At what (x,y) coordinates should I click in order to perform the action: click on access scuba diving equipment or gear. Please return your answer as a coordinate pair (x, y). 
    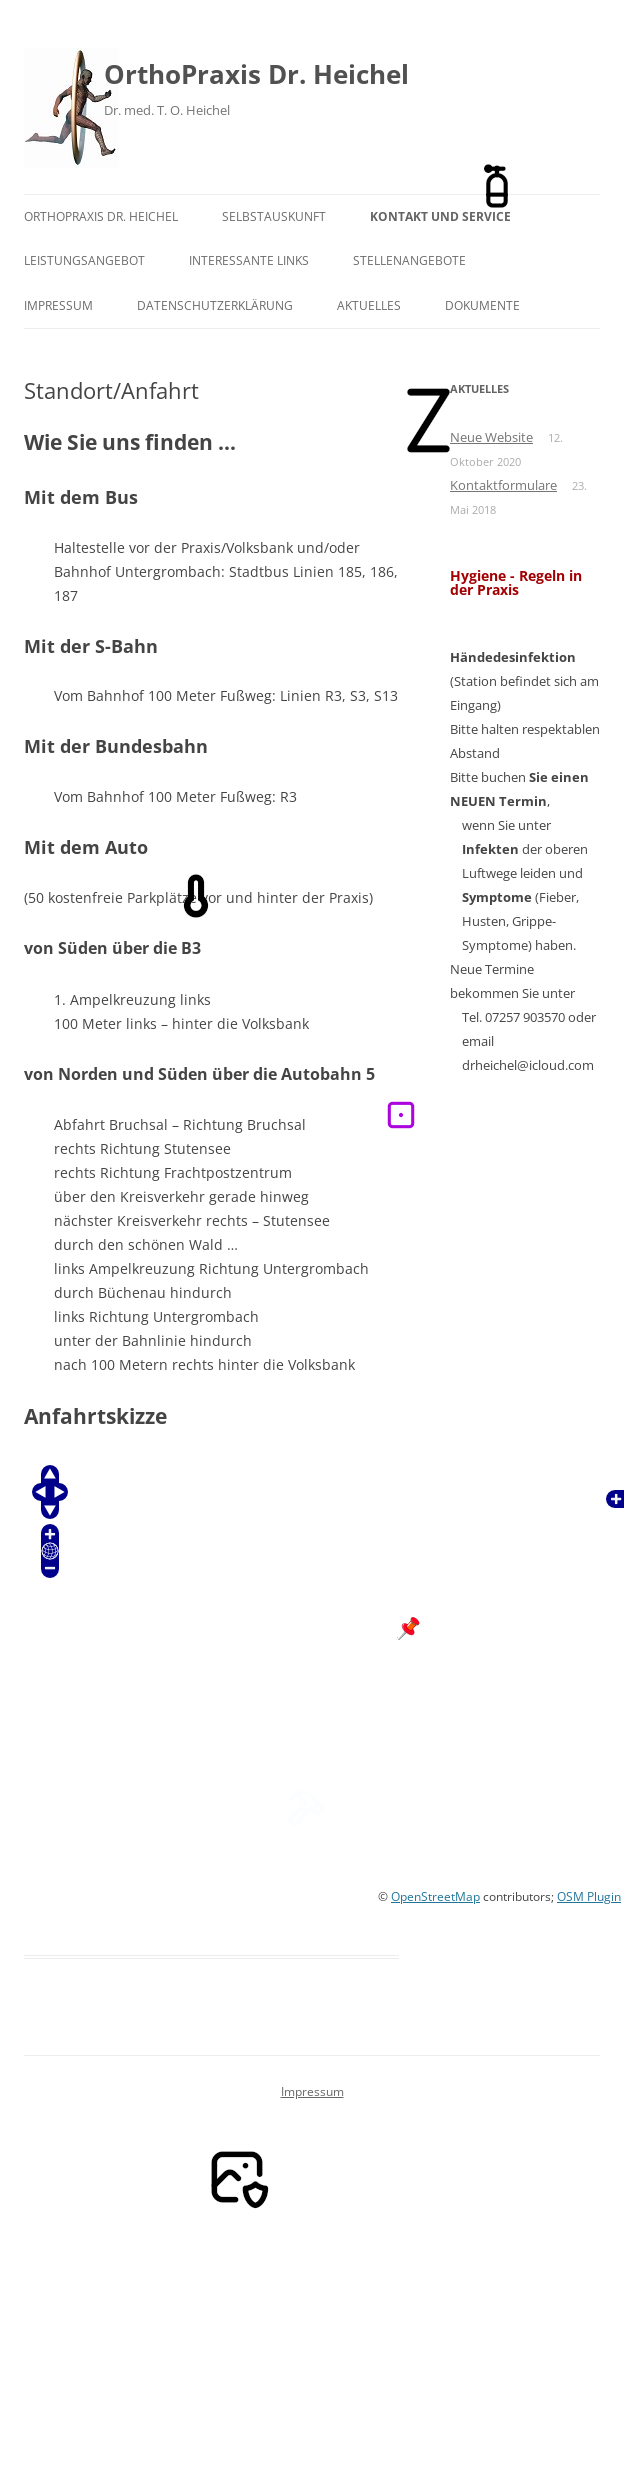
    Looking at the image, I should click on (497, 186).